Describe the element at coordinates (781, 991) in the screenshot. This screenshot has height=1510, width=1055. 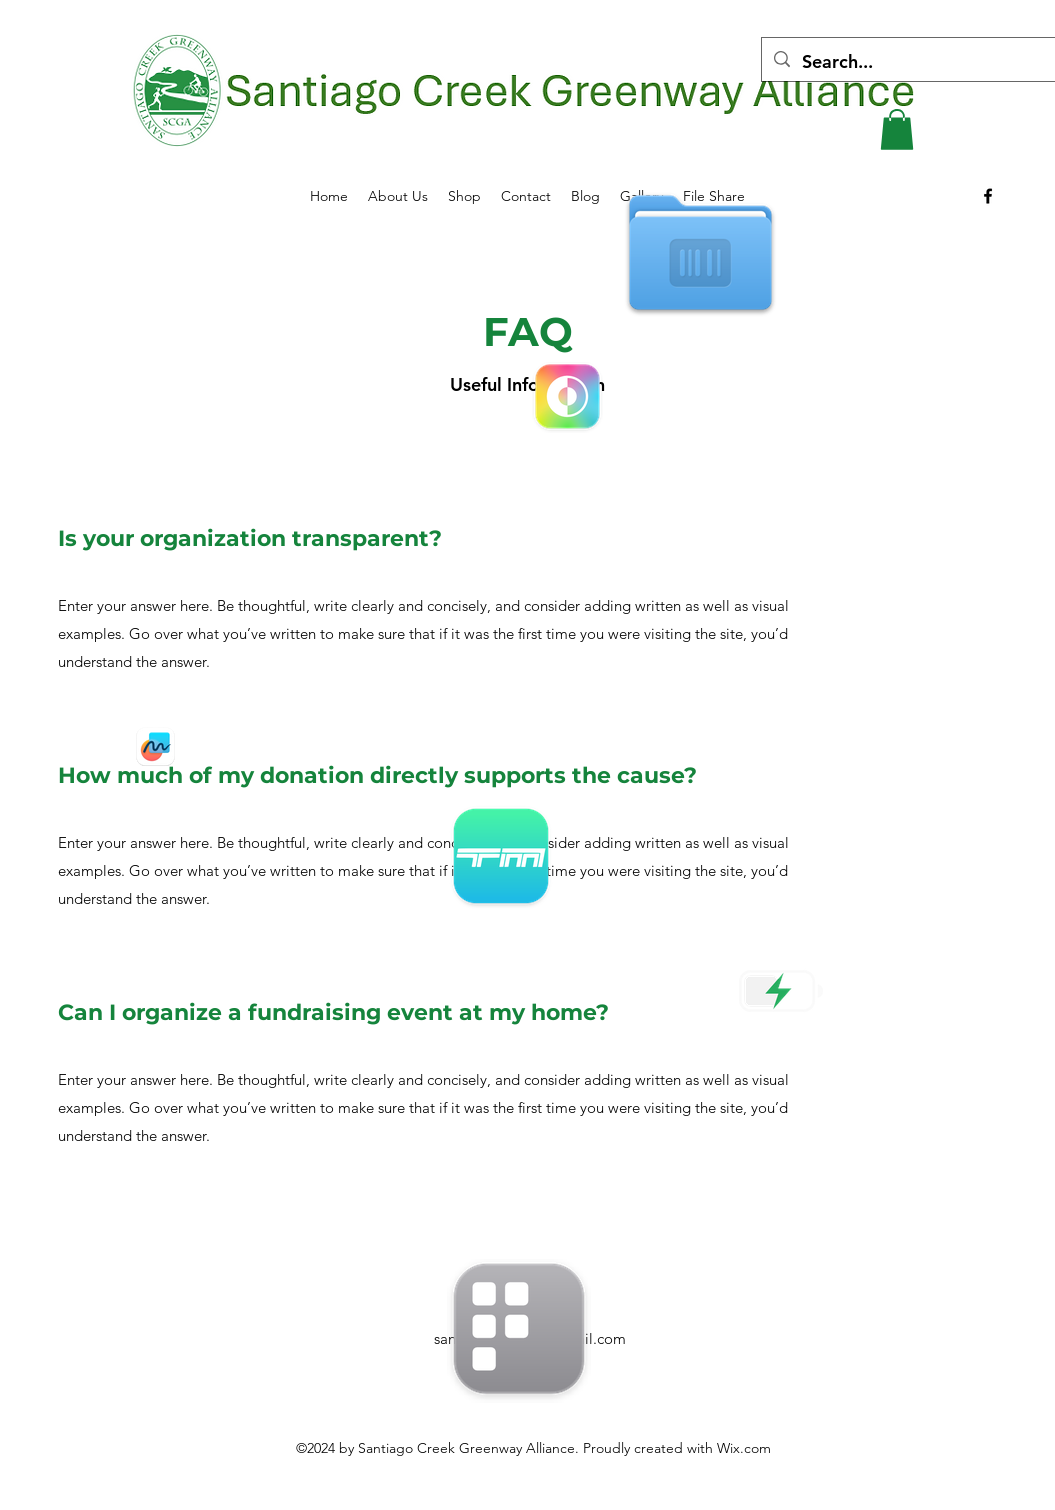
I see `battery at 50% and currently charging` at that location.